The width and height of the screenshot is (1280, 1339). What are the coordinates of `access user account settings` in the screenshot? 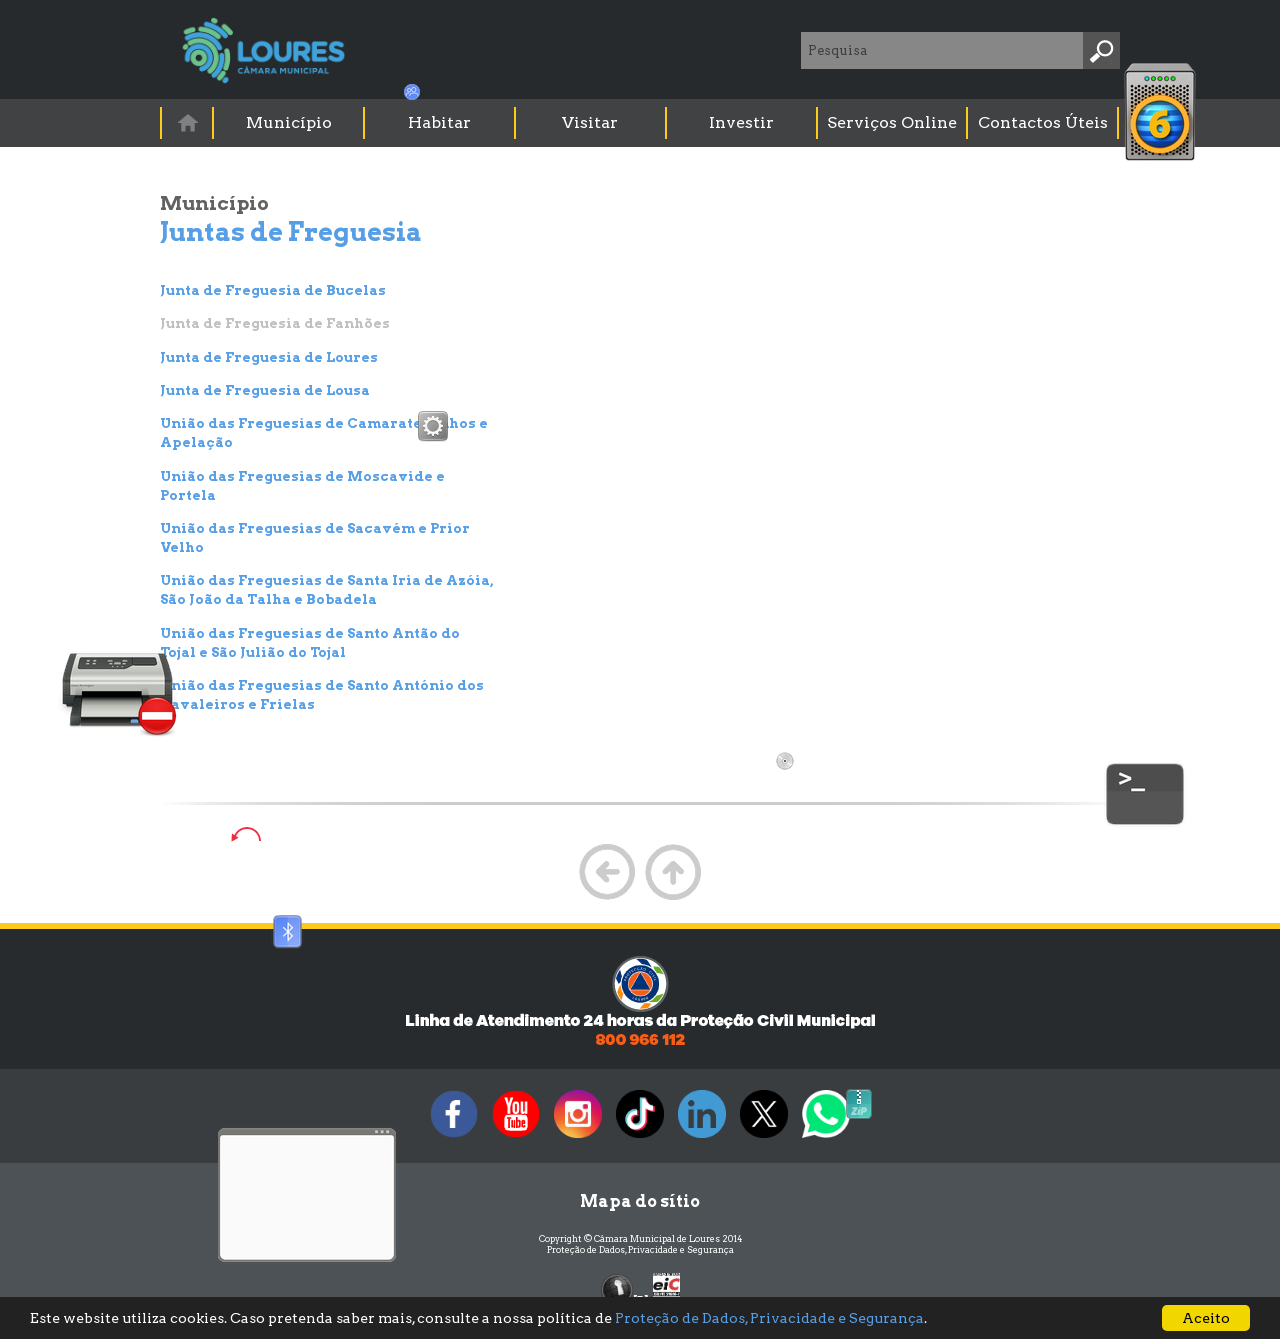 It's located at (412, 92).